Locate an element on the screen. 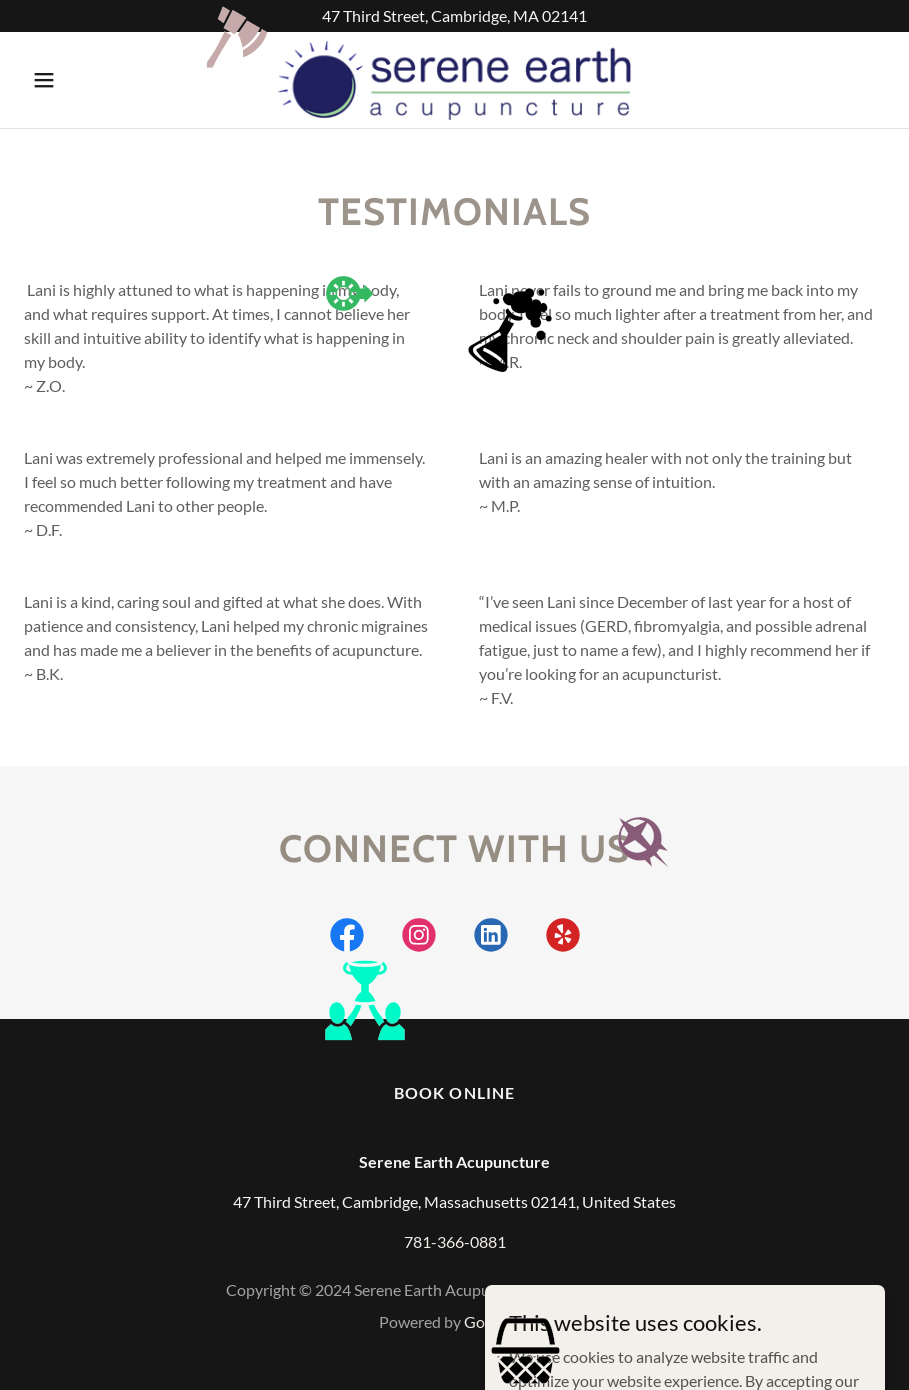 This screenshot has width=909, height=1390. access alchemy or crafting features is located at coordinates (510, 330).